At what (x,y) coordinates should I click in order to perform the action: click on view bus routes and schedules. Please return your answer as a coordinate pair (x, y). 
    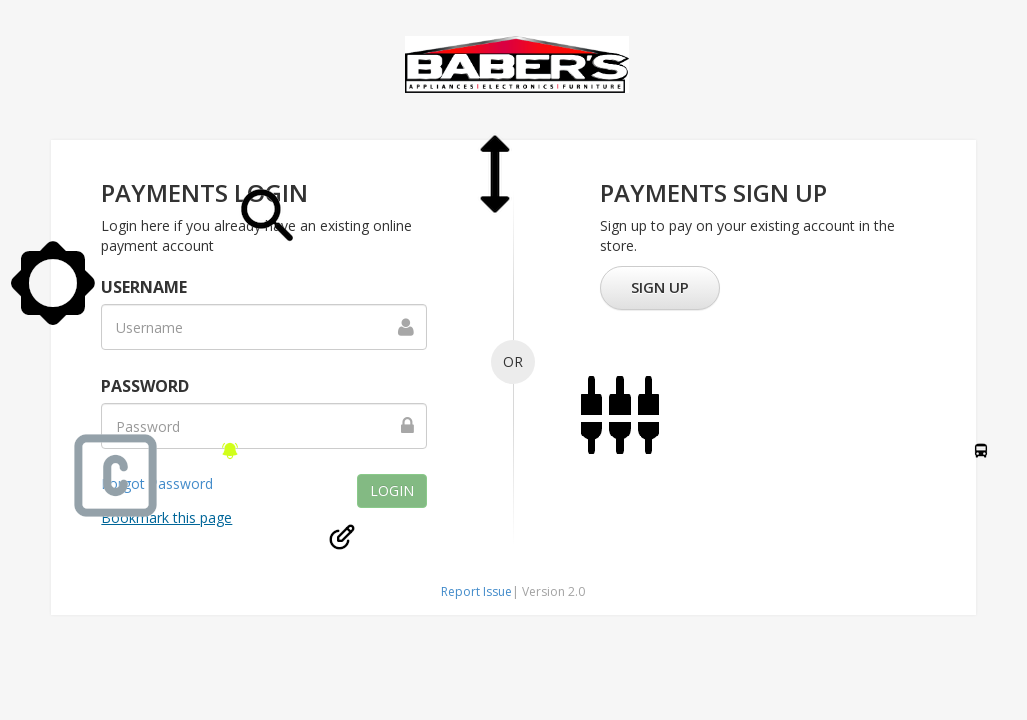
    Looking at the image, I should click on (981, 451).